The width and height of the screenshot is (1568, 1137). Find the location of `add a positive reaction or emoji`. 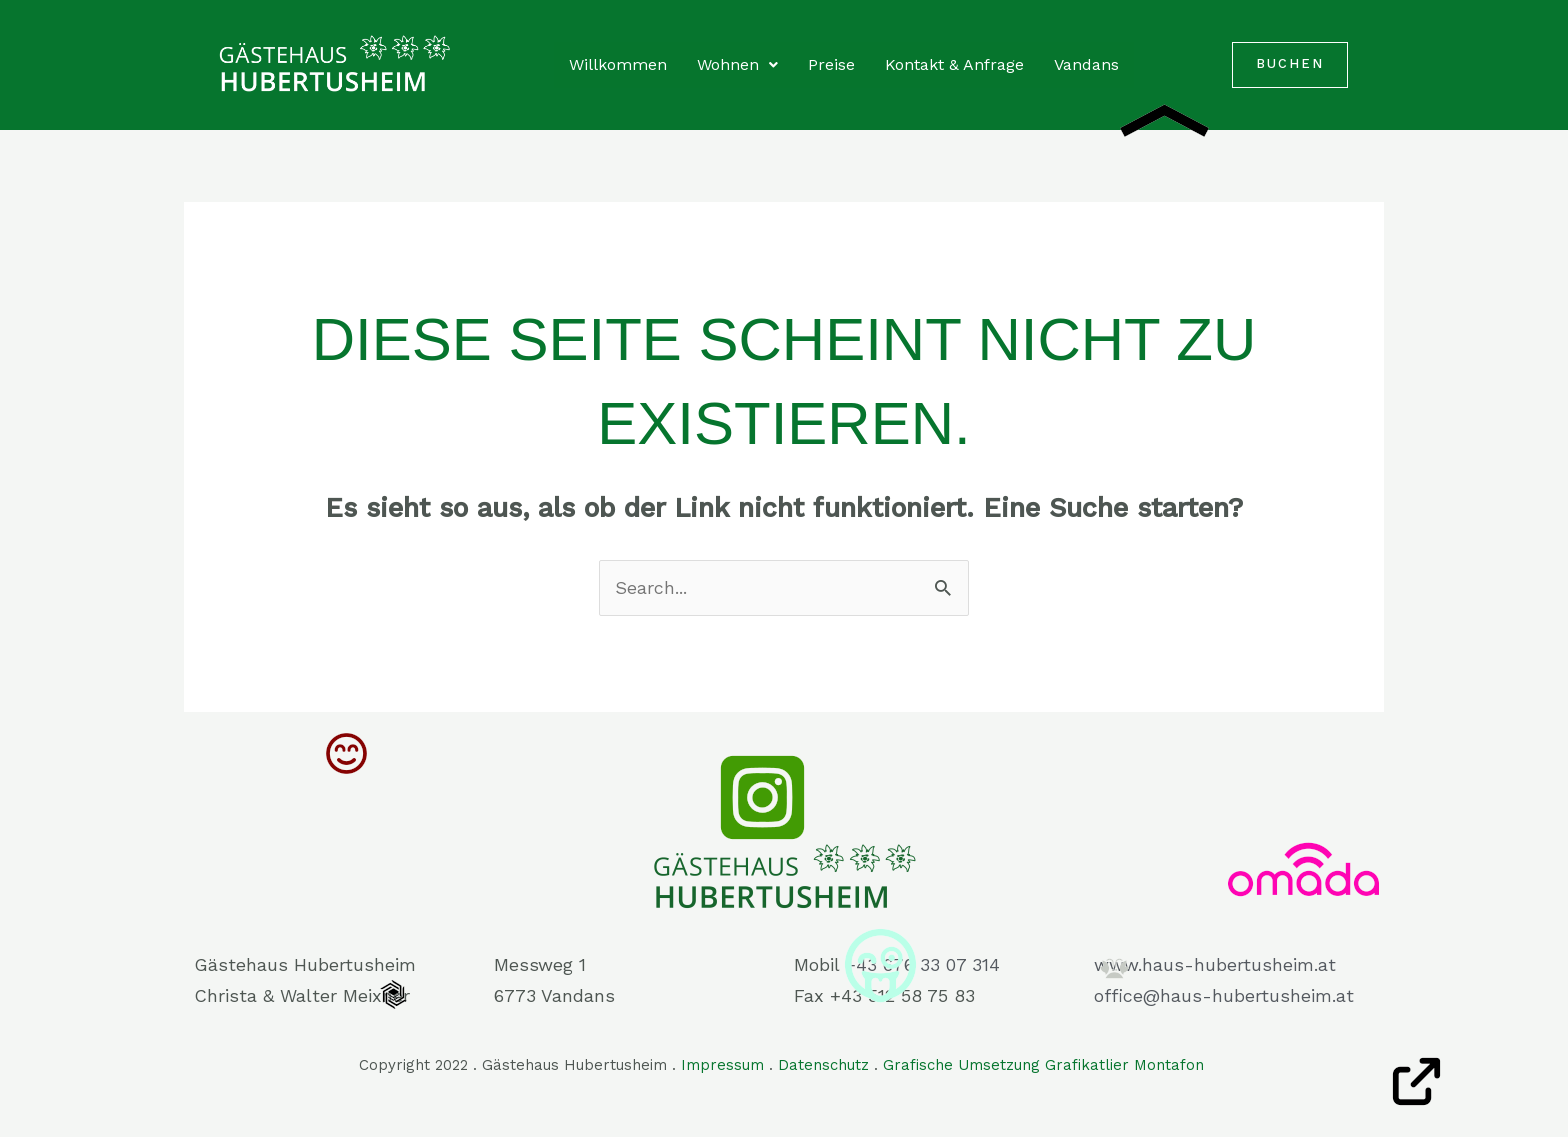

add a positive reaction or emoji is located at coordinates (346, 753).